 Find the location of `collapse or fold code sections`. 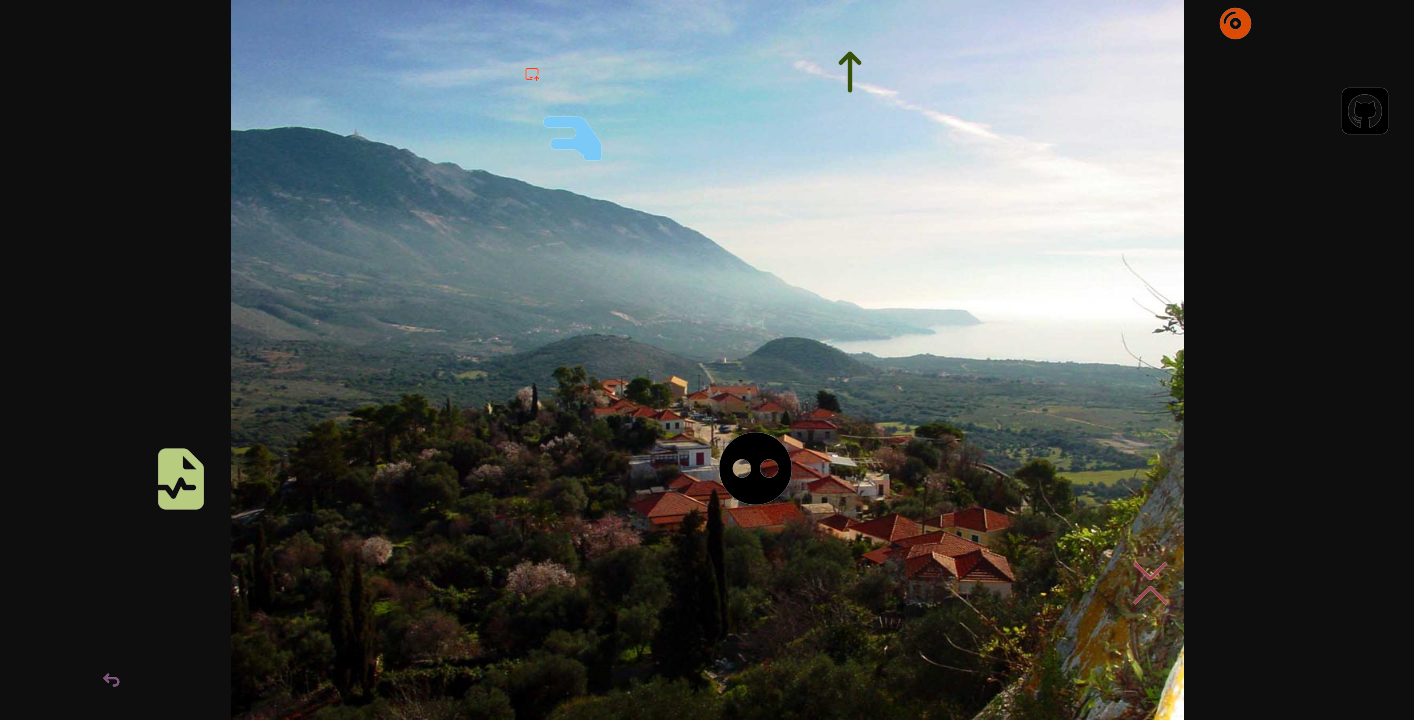

collapse or fold code sections is located at coordinates (1150, 582).